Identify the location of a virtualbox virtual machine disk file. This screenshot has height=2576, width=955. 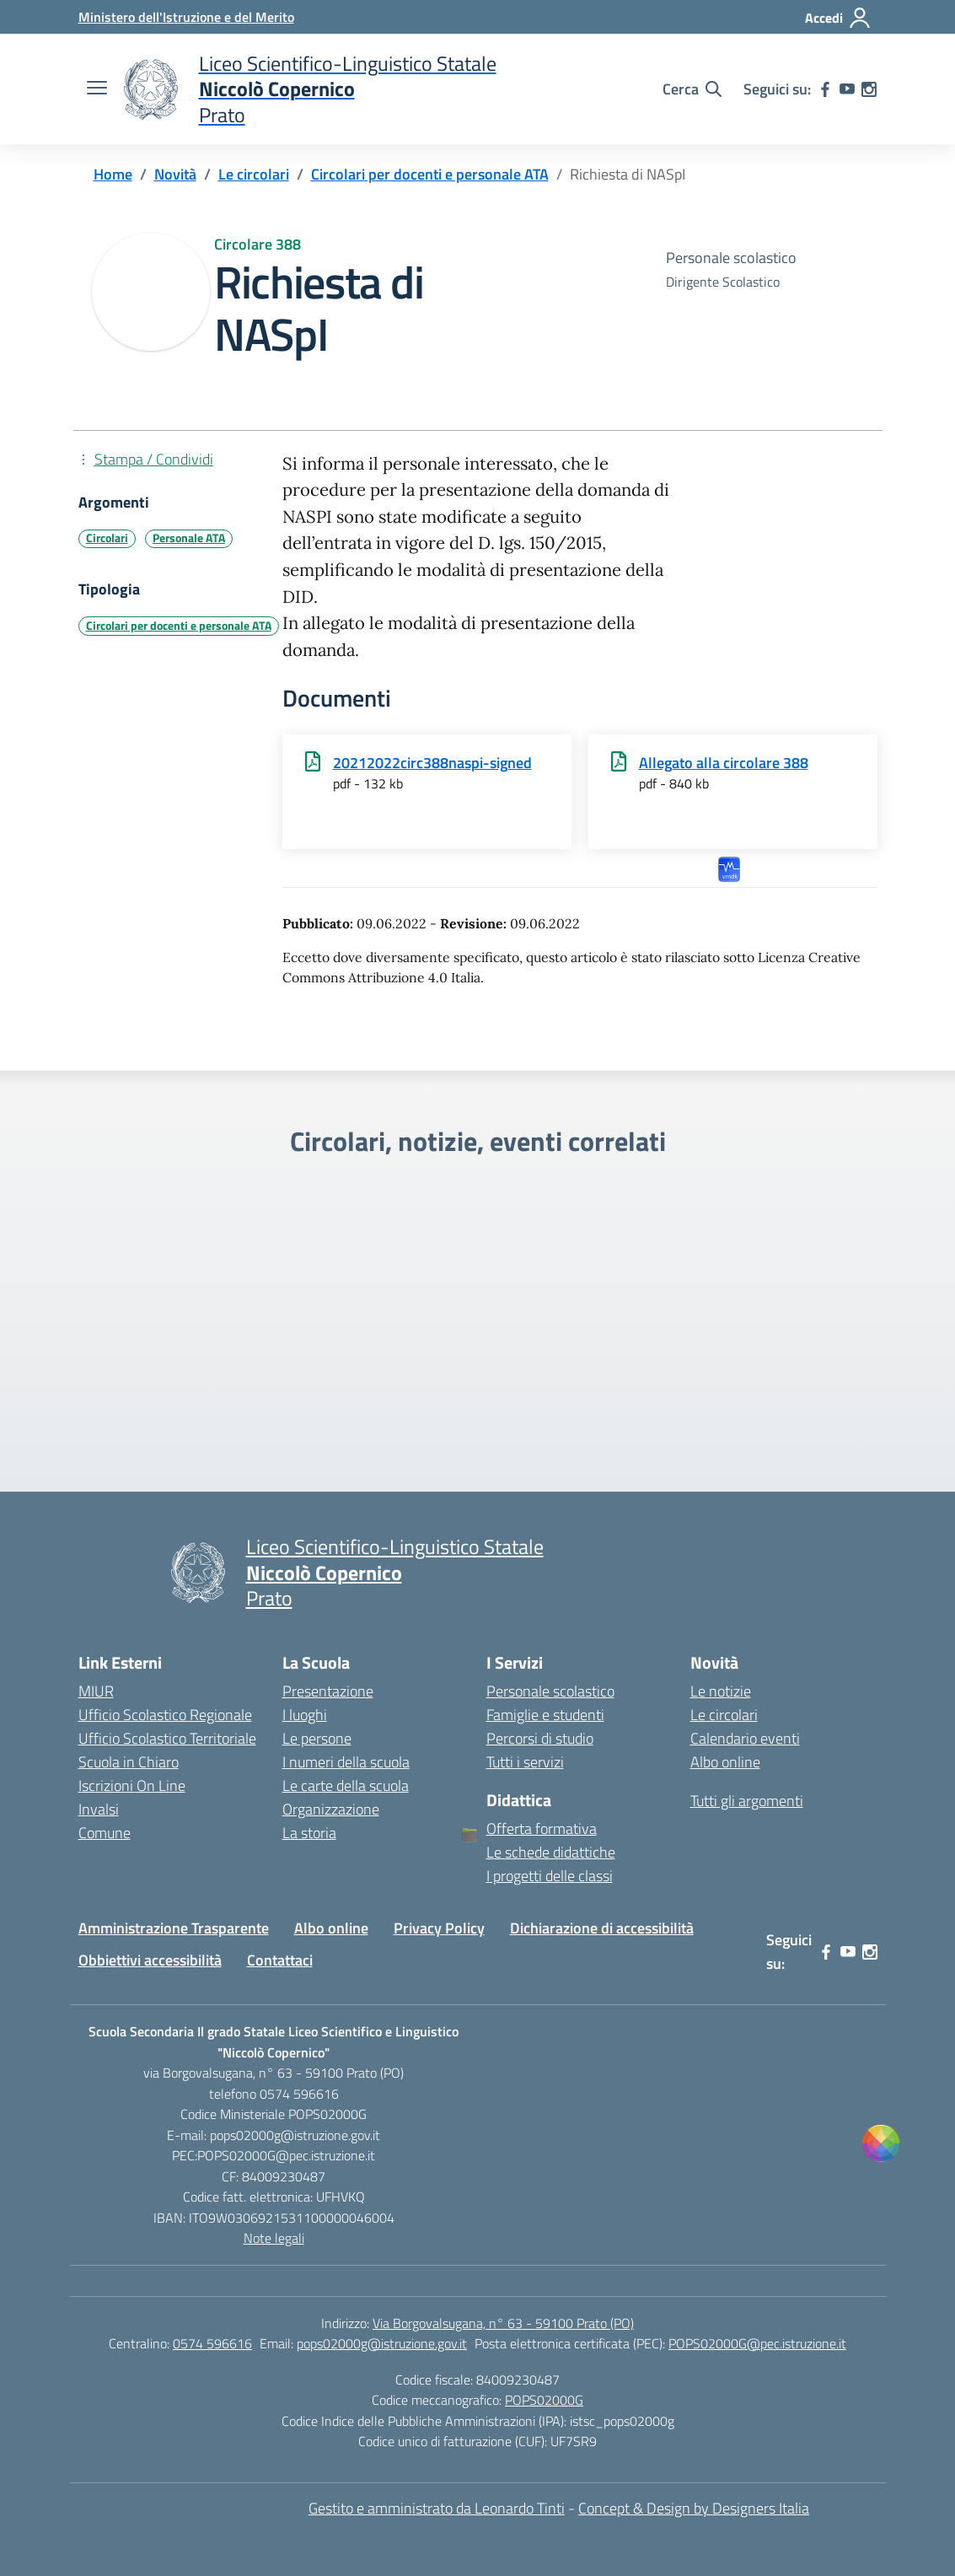
(729, 869).